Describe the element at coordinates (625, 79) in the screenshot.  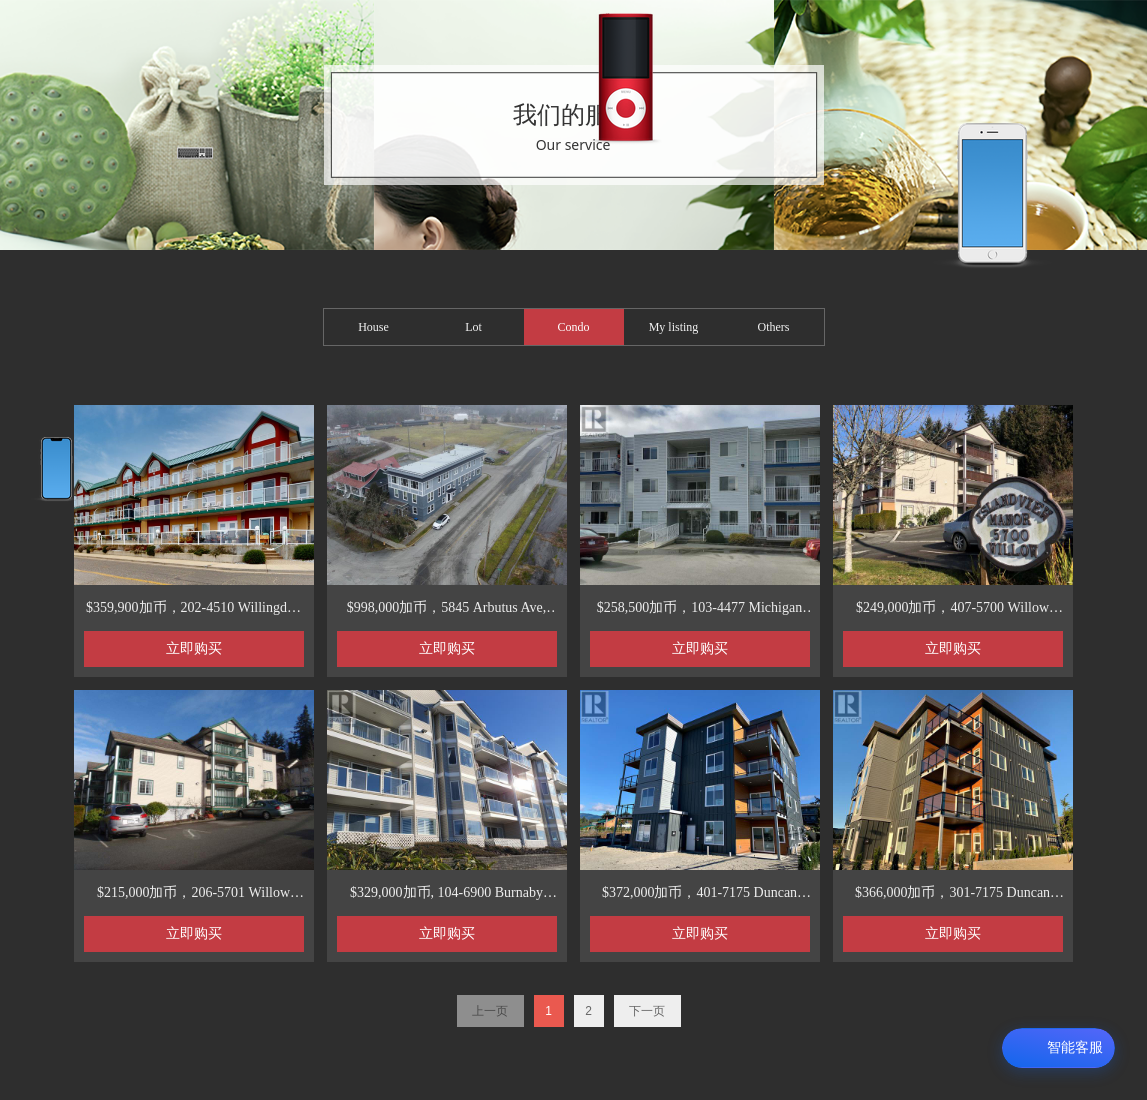
I see `sync music to your iPod nano` at that location.